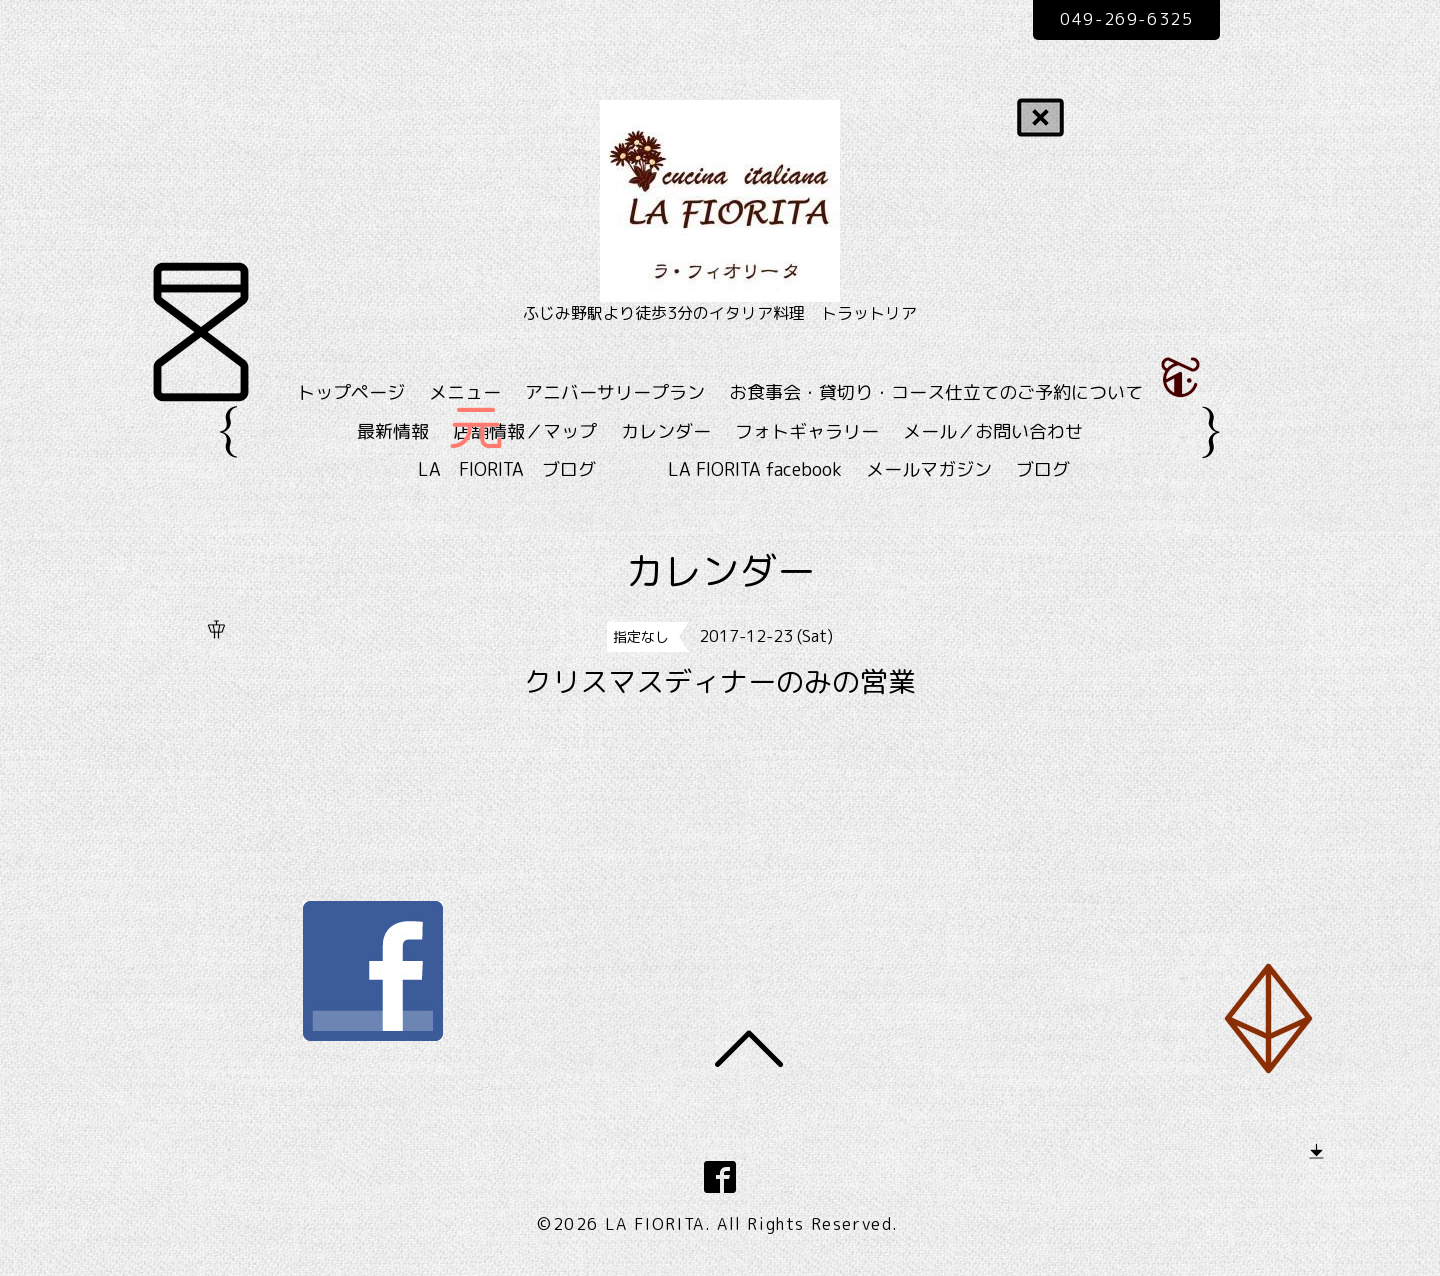 Image resolution: width=1440 pixels, height=1276 pixels. I want to click on open the New York Times app, so click(1180, 376).